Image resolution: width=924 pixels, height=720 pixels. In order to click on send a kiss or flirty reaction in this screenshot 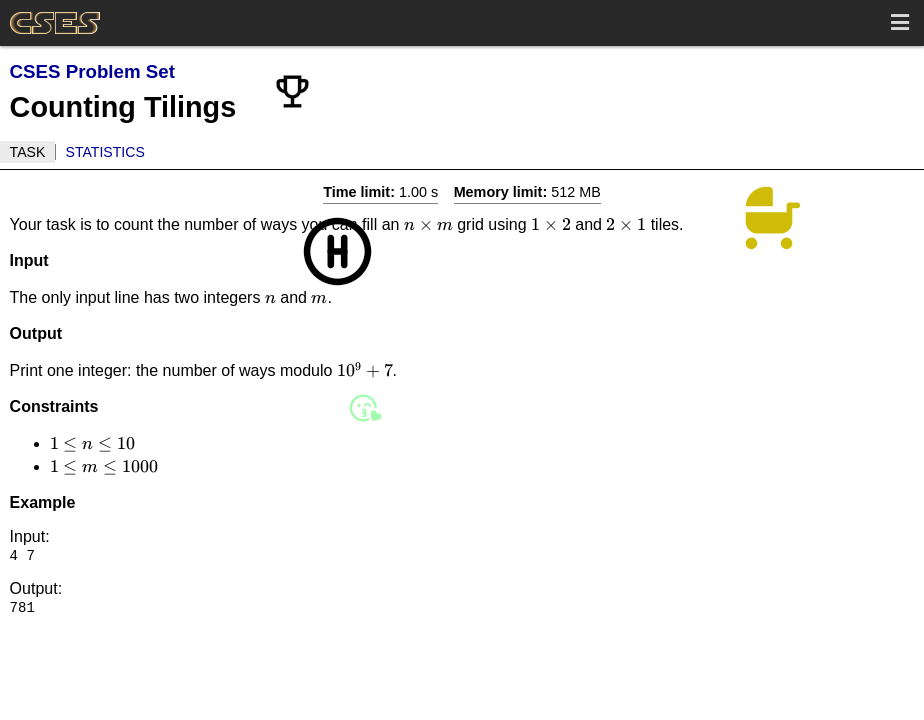, I will do `click(365, 408)`.